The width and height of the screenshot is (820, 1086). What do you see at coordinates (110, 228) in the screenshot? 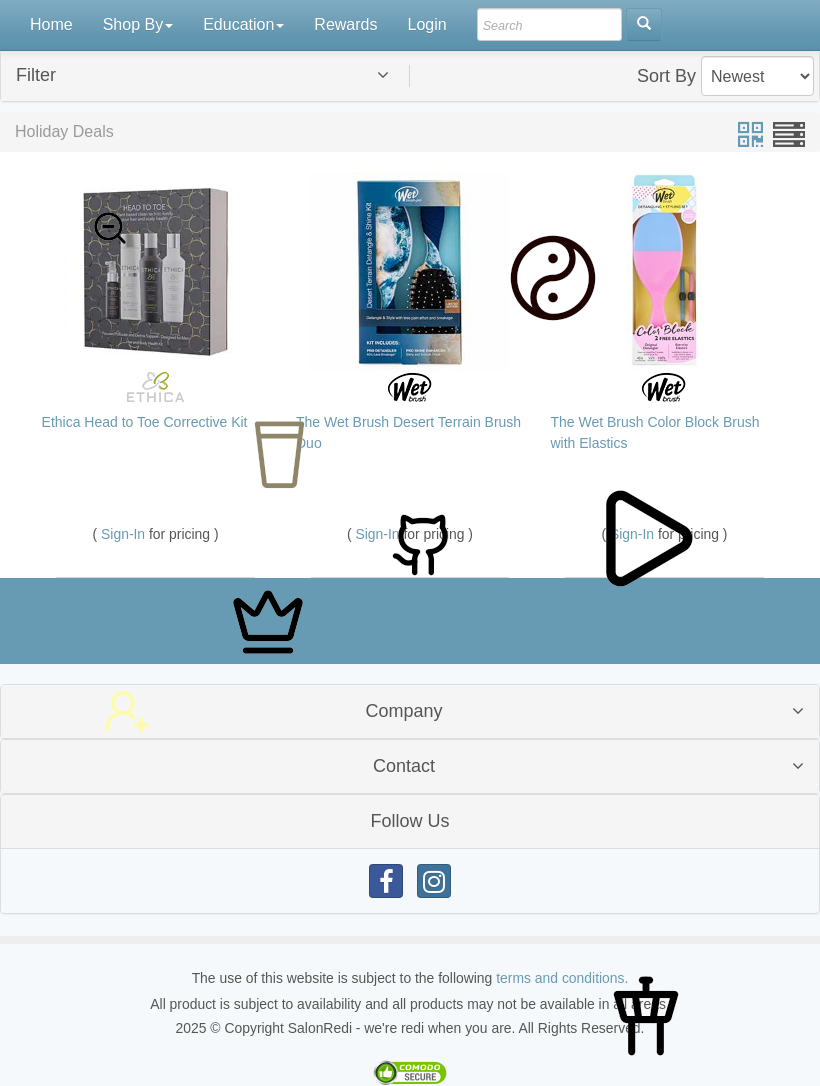
I see `zoom out to see more of the view` at bounding box center [110, 228].